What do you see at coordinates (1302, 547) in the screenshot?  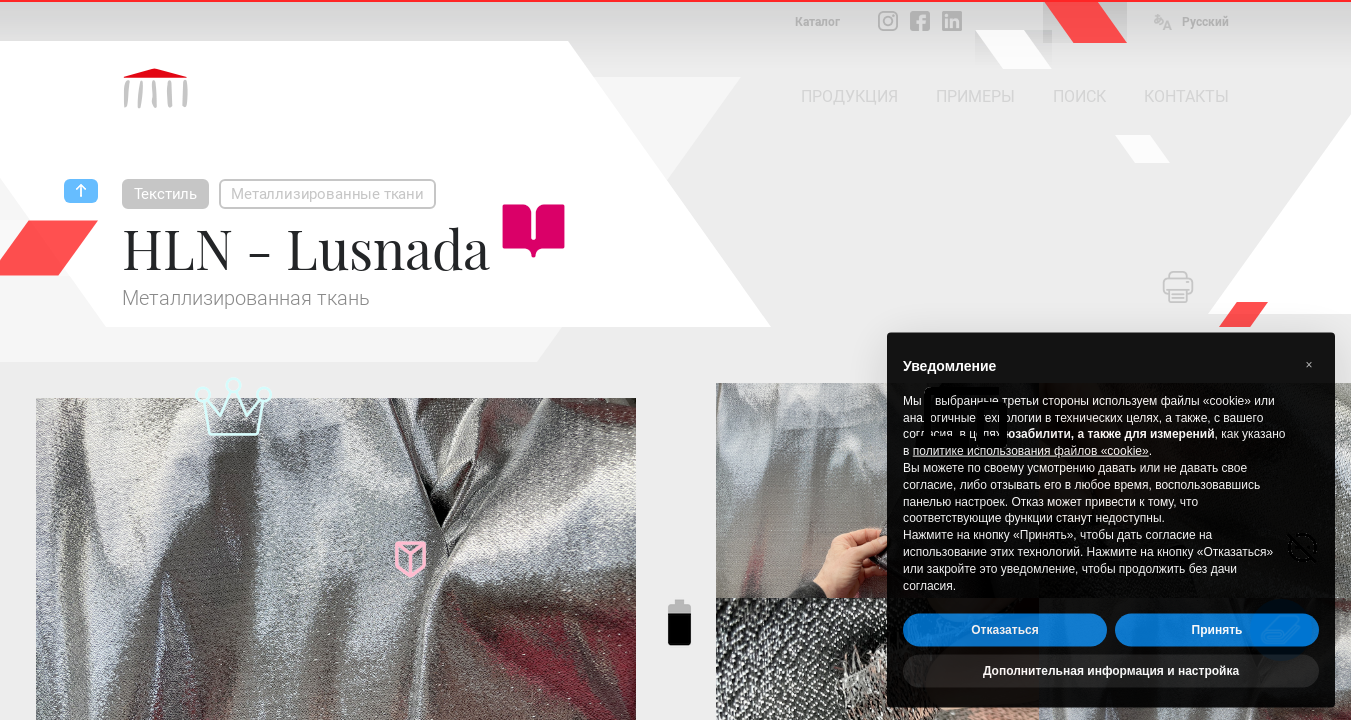 I see `do not disturb mode is disabled` at bounding box center [1302, 547].